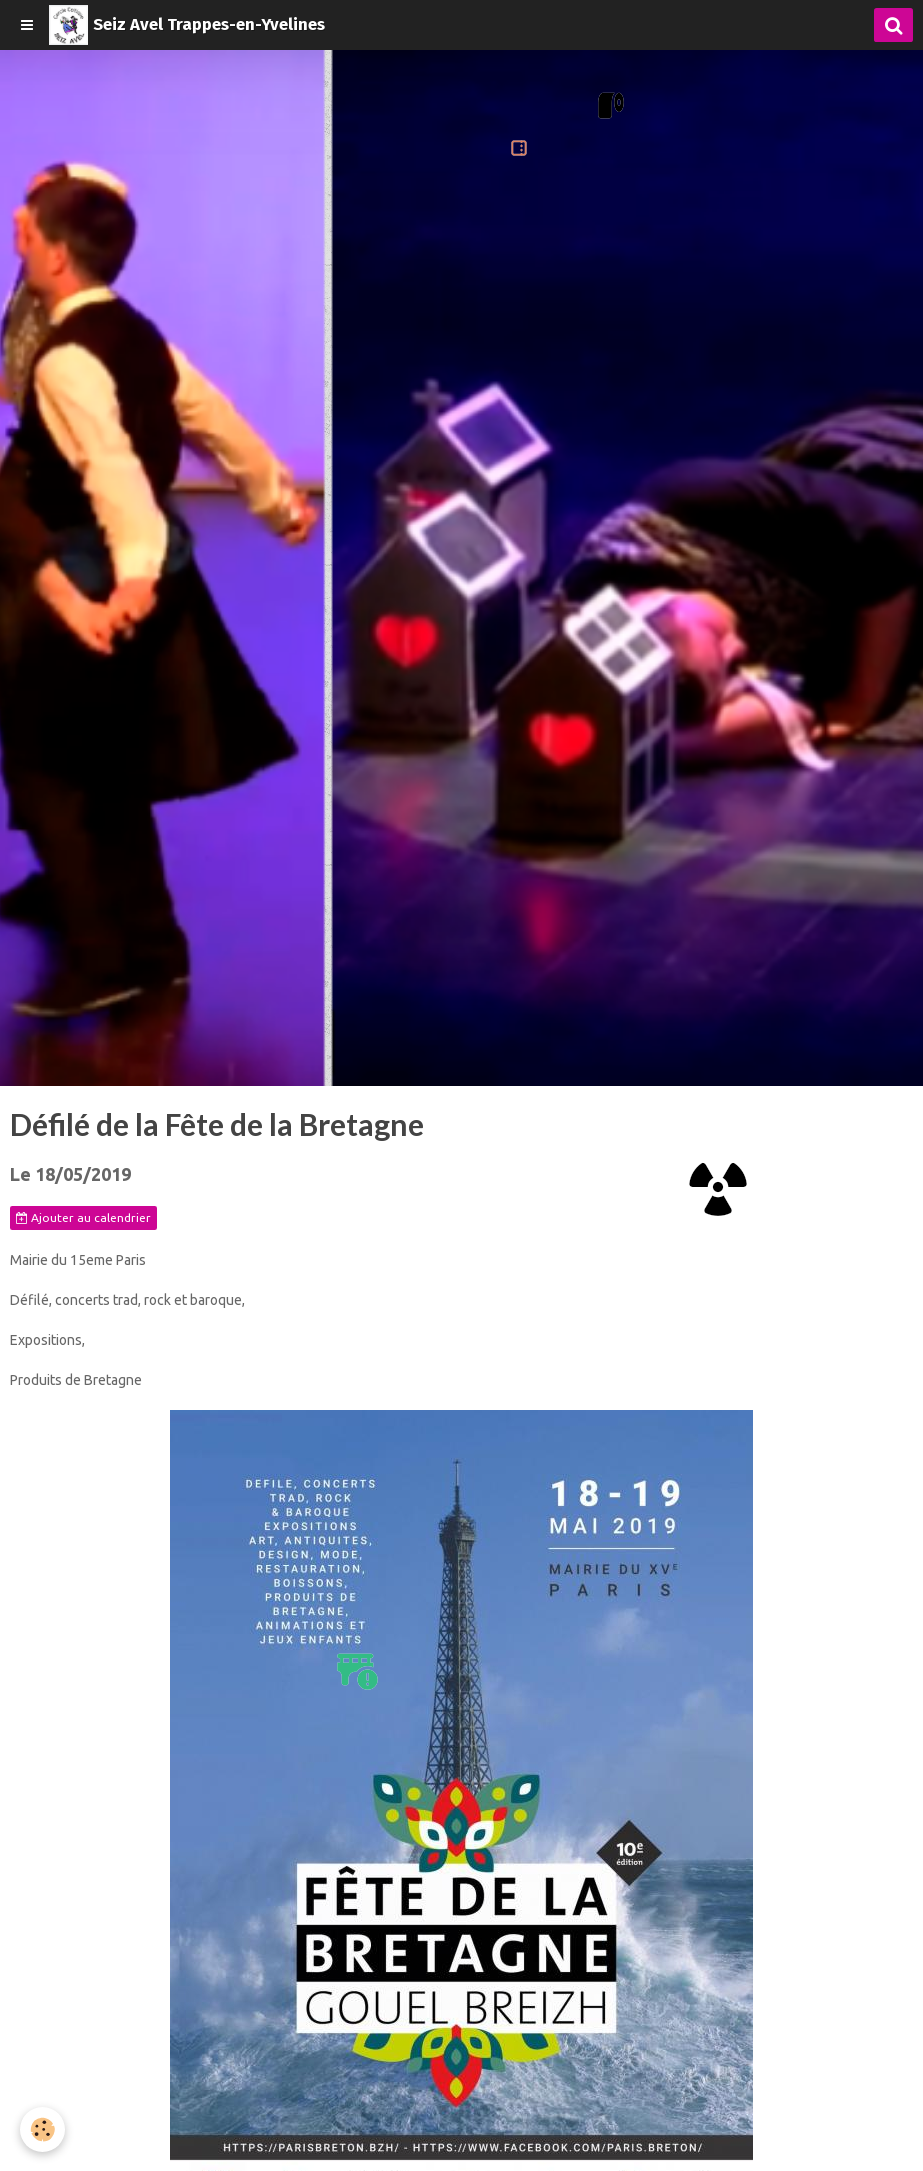  I want to click on indicates radioactive or hazardous material warning, so click(718, 1187).